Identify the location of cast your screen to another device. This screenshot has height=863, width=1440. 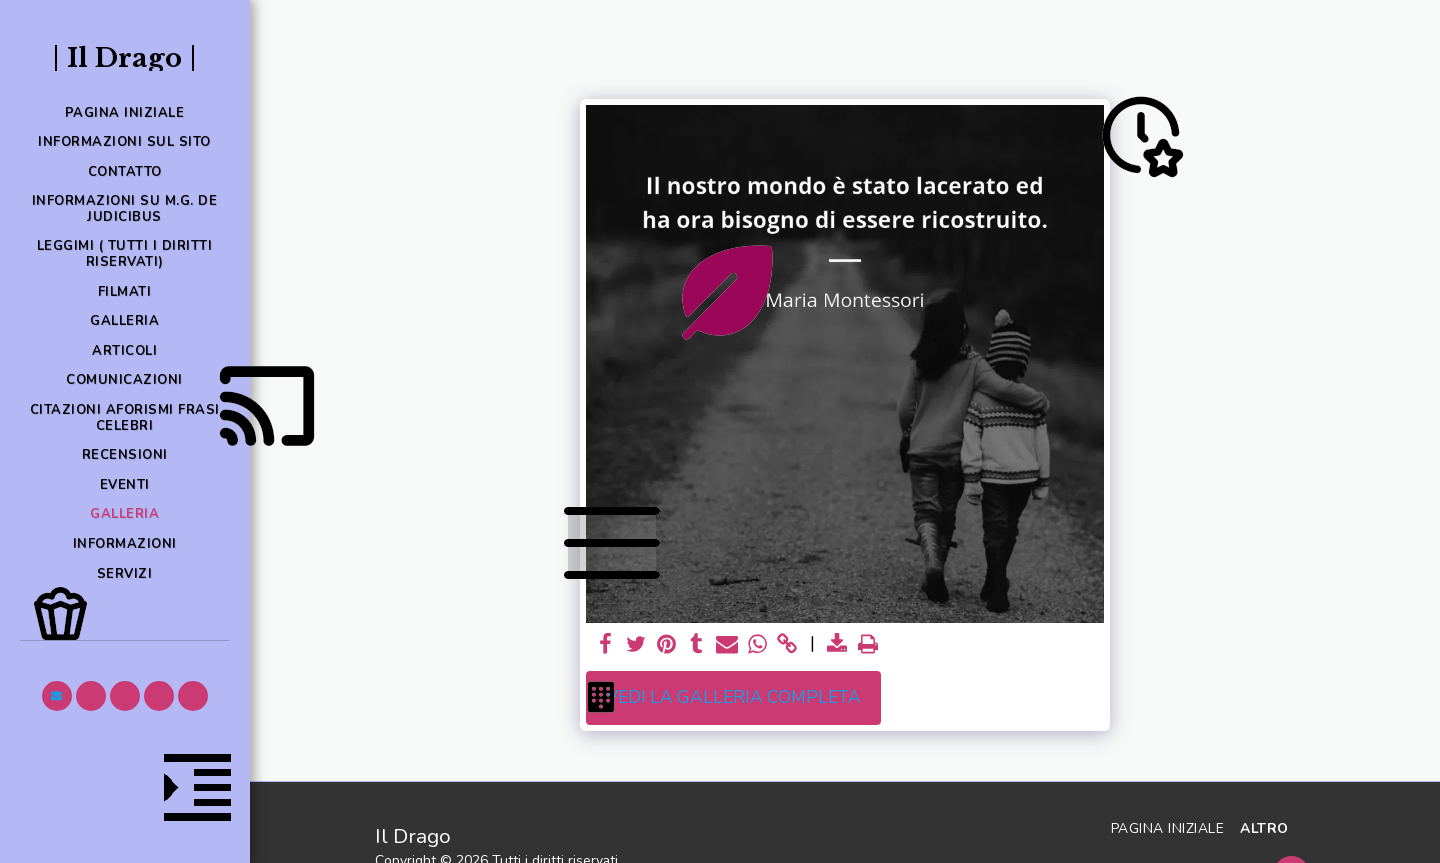
(267, 406).